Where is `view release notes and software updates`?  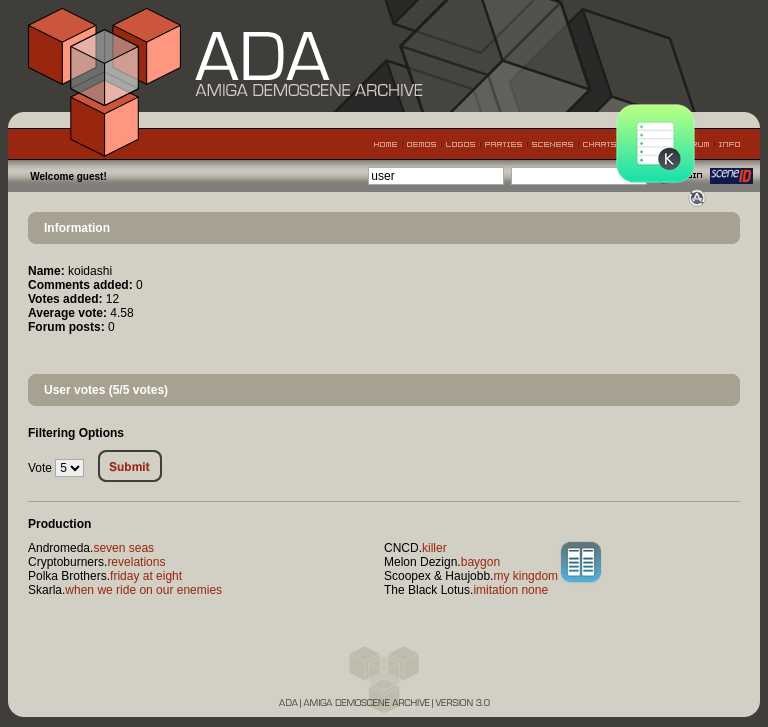 view release notes and software updates is located at coordinates (655, 143).